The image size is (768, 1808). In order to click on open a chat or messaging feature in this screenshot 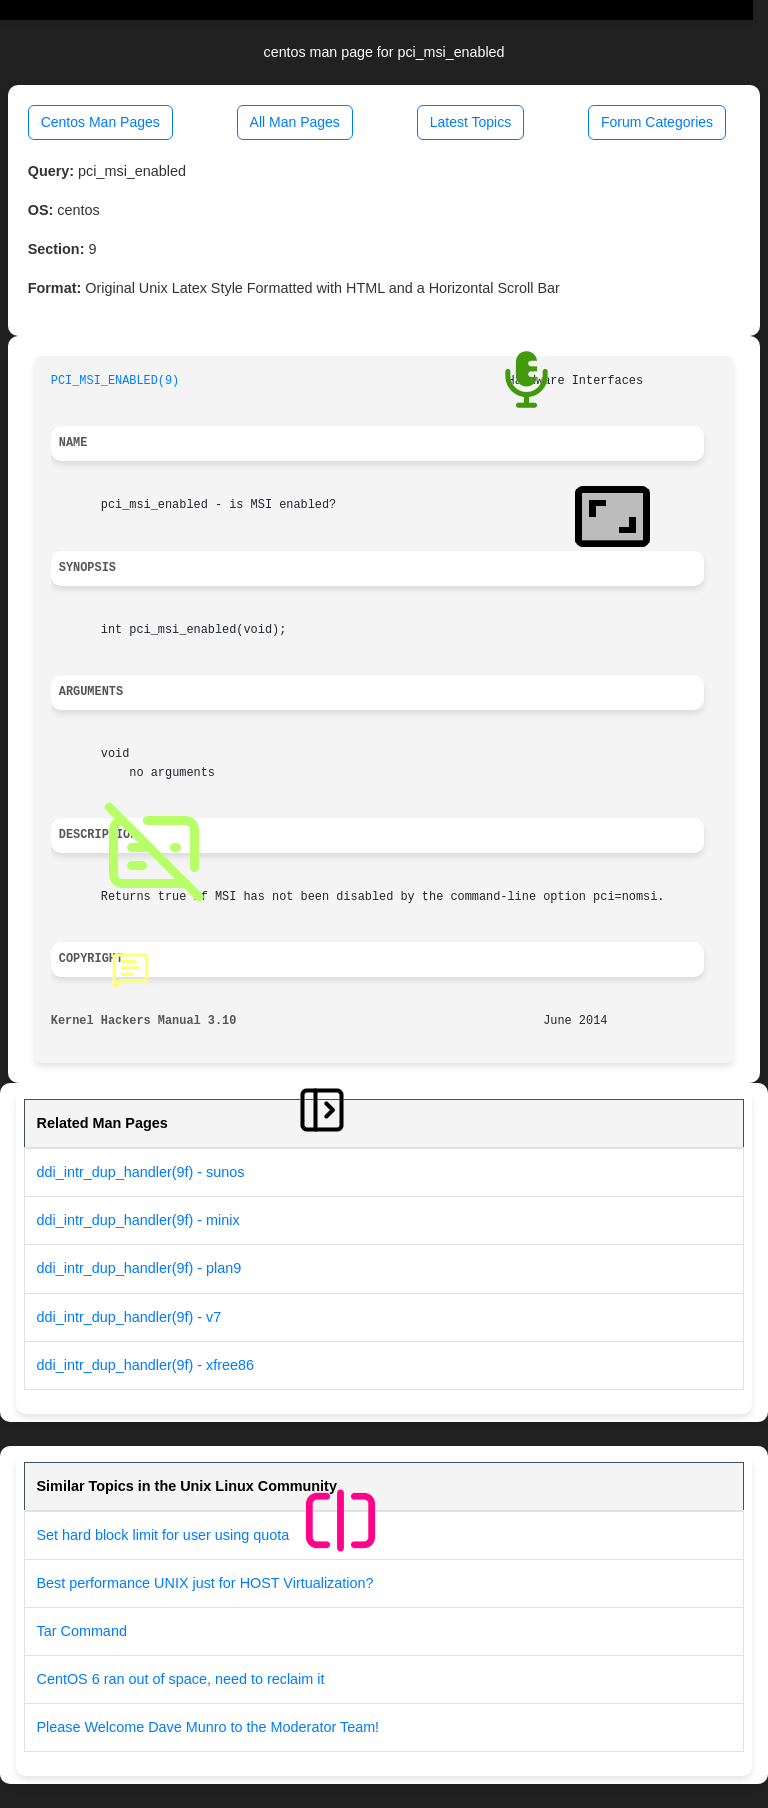, I will do `click(130, 969)`.